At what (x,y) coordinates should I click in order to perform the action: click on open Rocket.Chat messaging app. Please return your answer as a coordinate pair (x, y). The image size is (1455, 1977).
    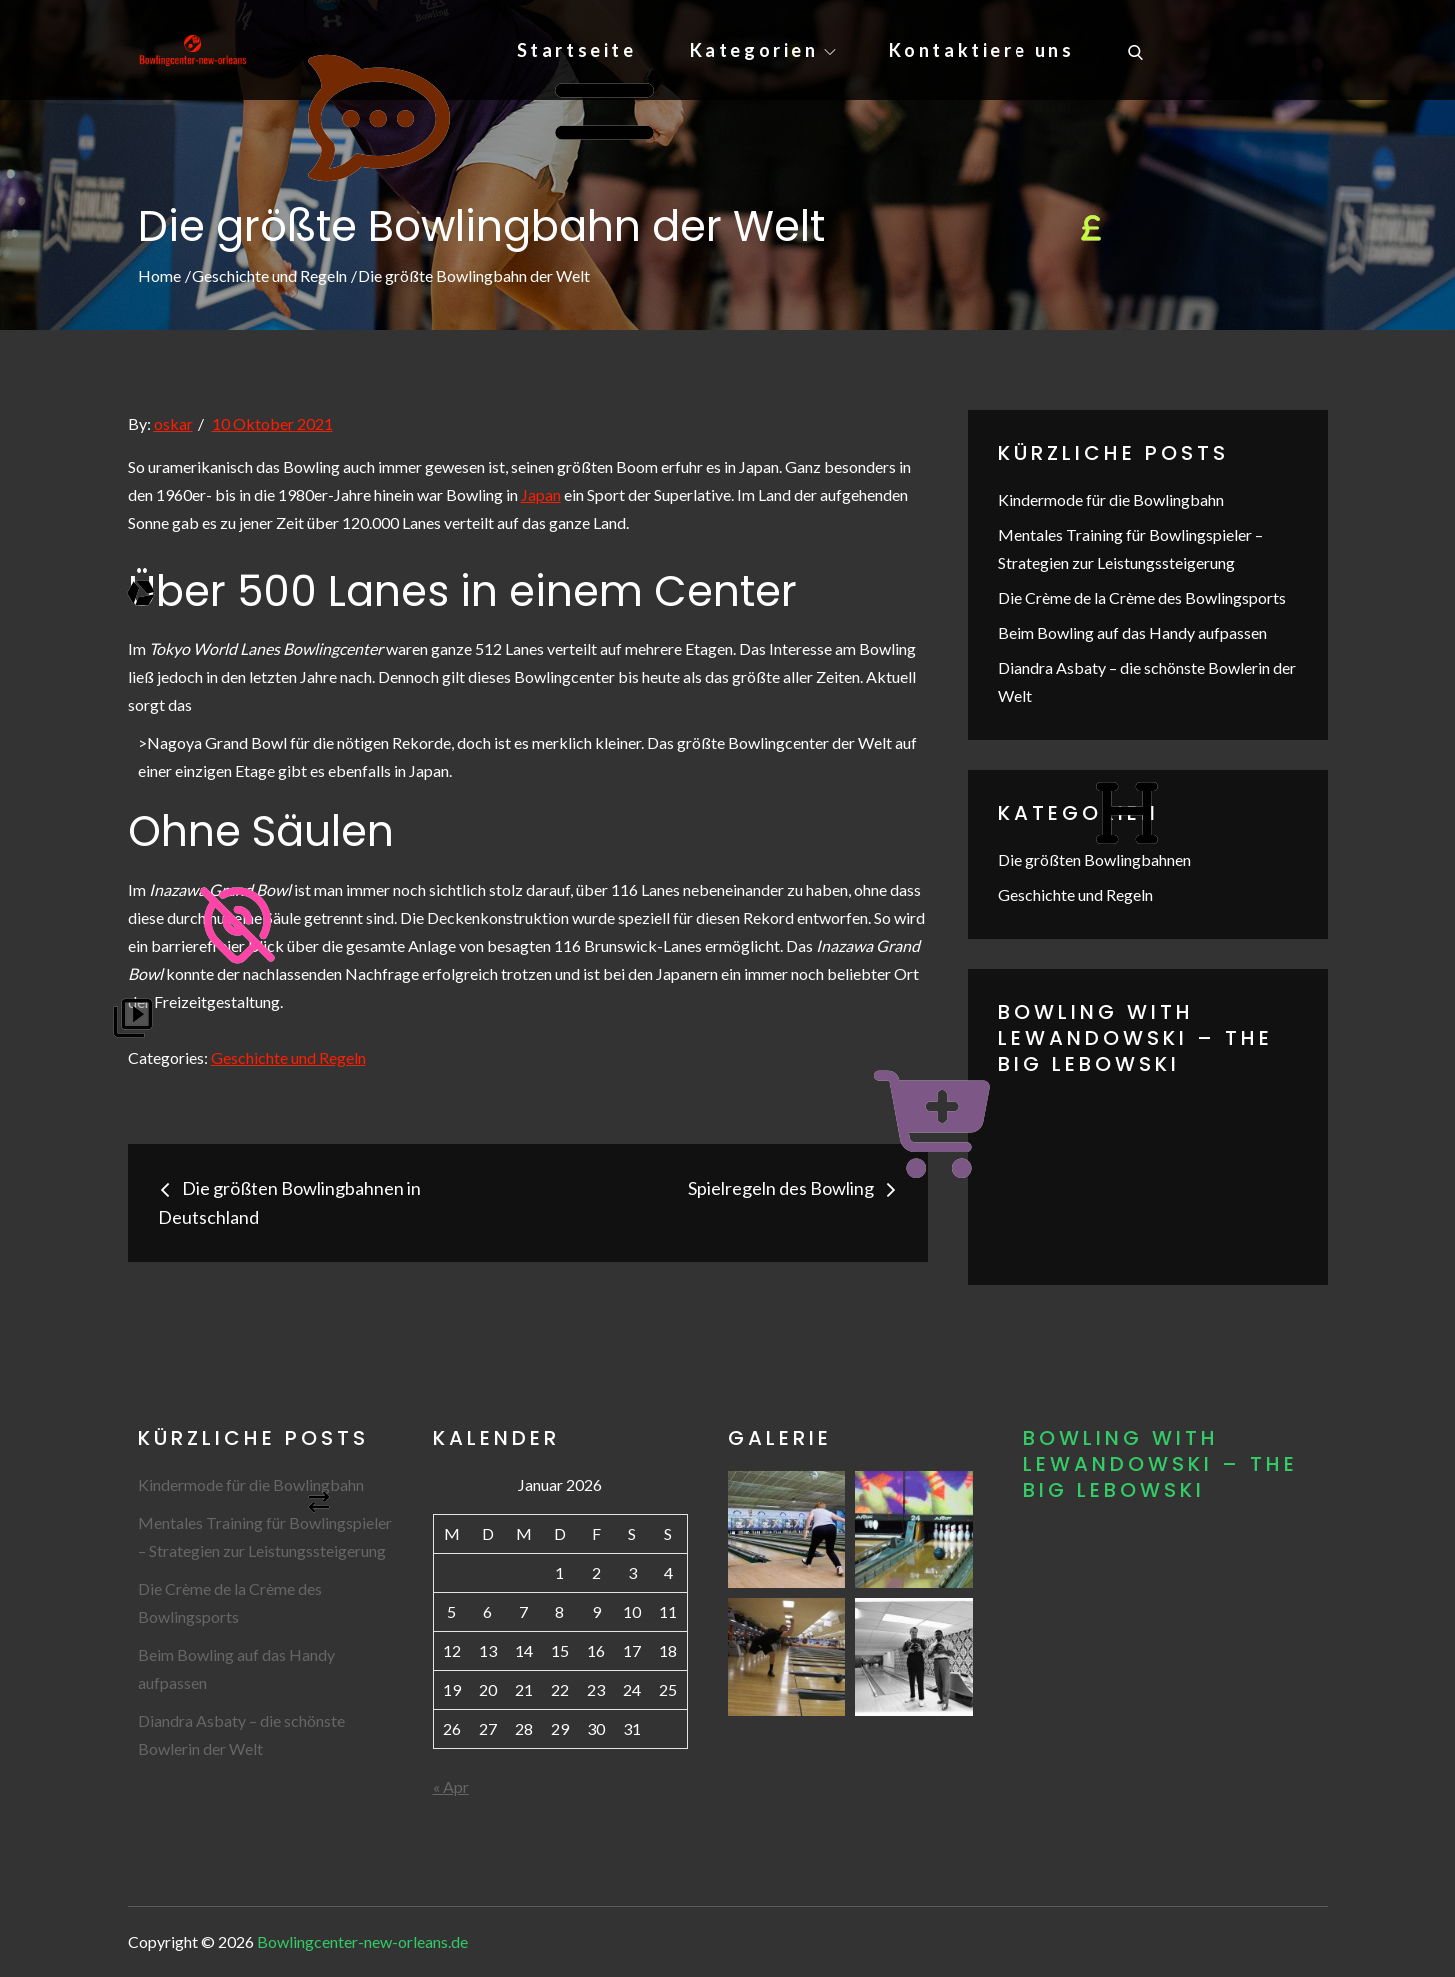
    Looking at the image, I should click on (379, 118).